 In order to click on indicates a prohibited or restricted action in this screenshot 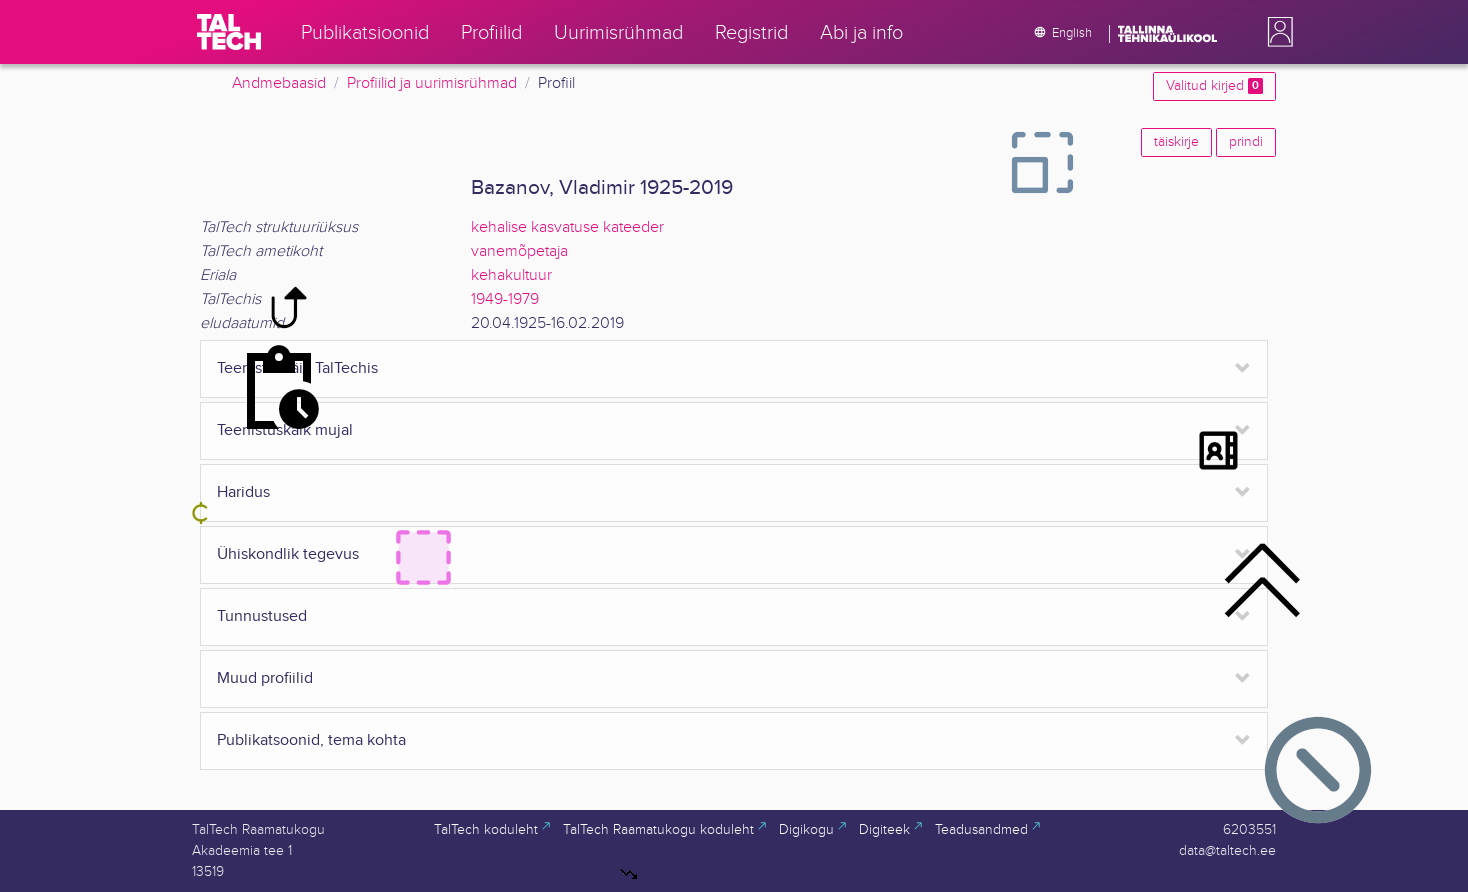, I will do `click(1318, 770)`.